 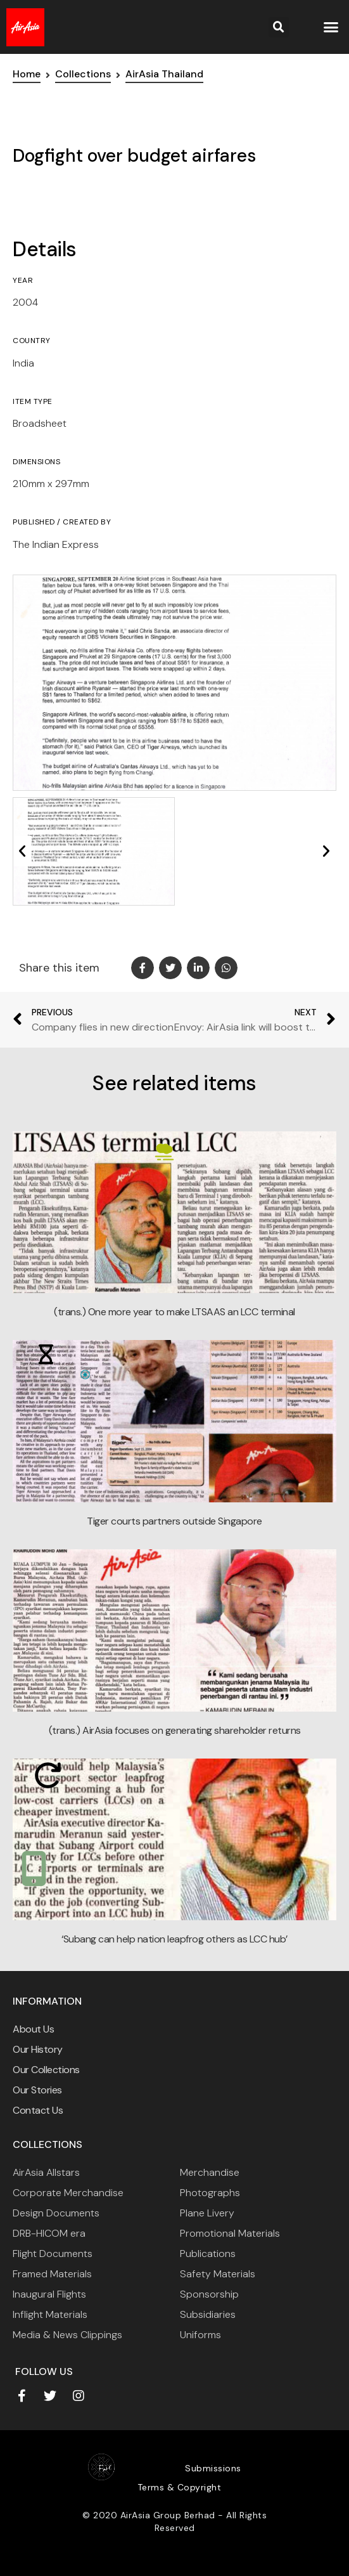 What do you see at coordinates (101, 2467) in the screenshot?
I see `indicates a dutch treat or snack item` at bounding box center [101, 2467].